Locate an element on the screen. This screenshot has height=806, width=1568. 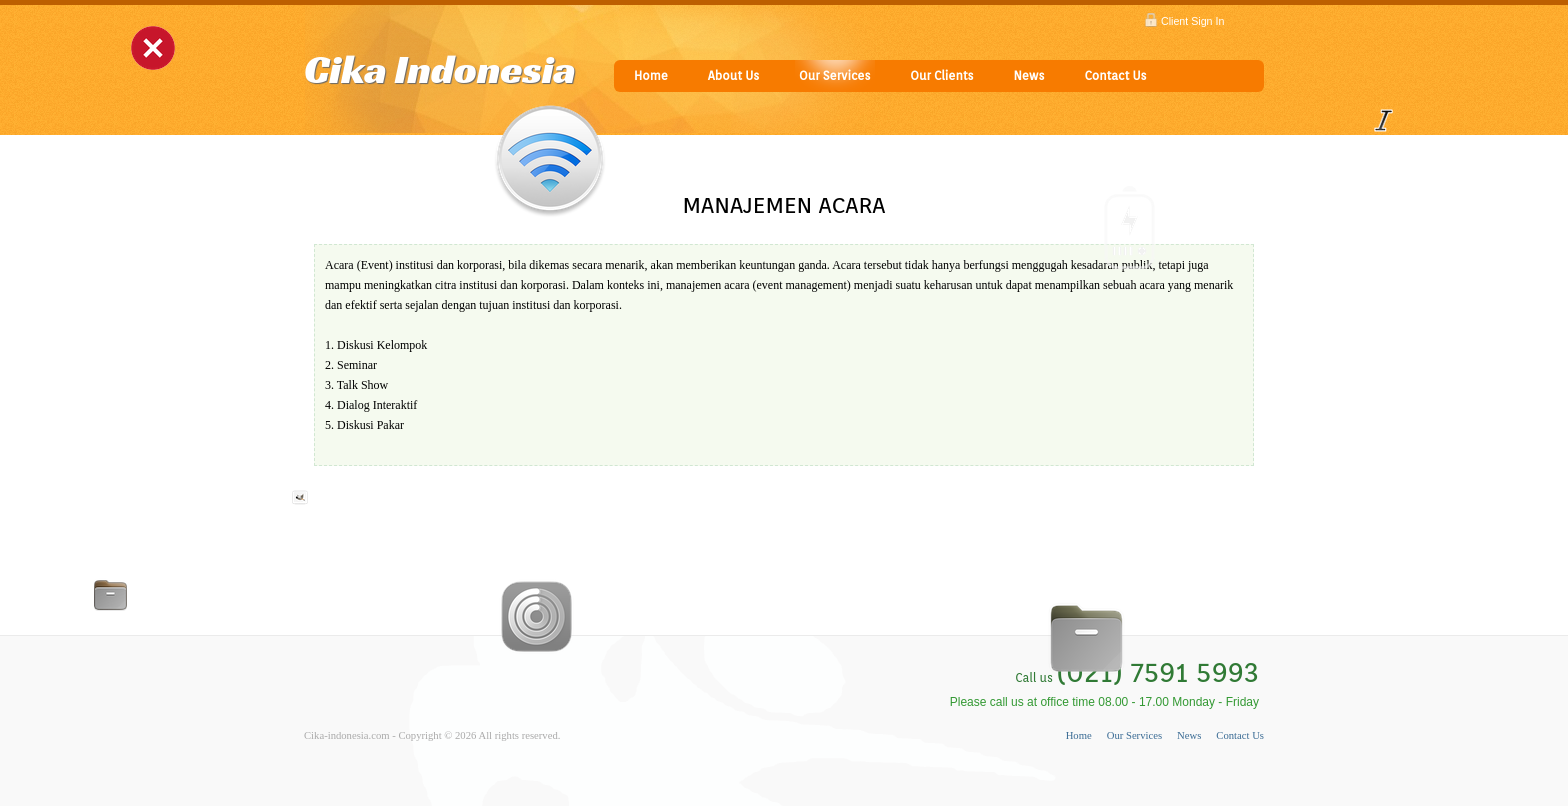
open the file manager application is located at coordinates (110, 594).